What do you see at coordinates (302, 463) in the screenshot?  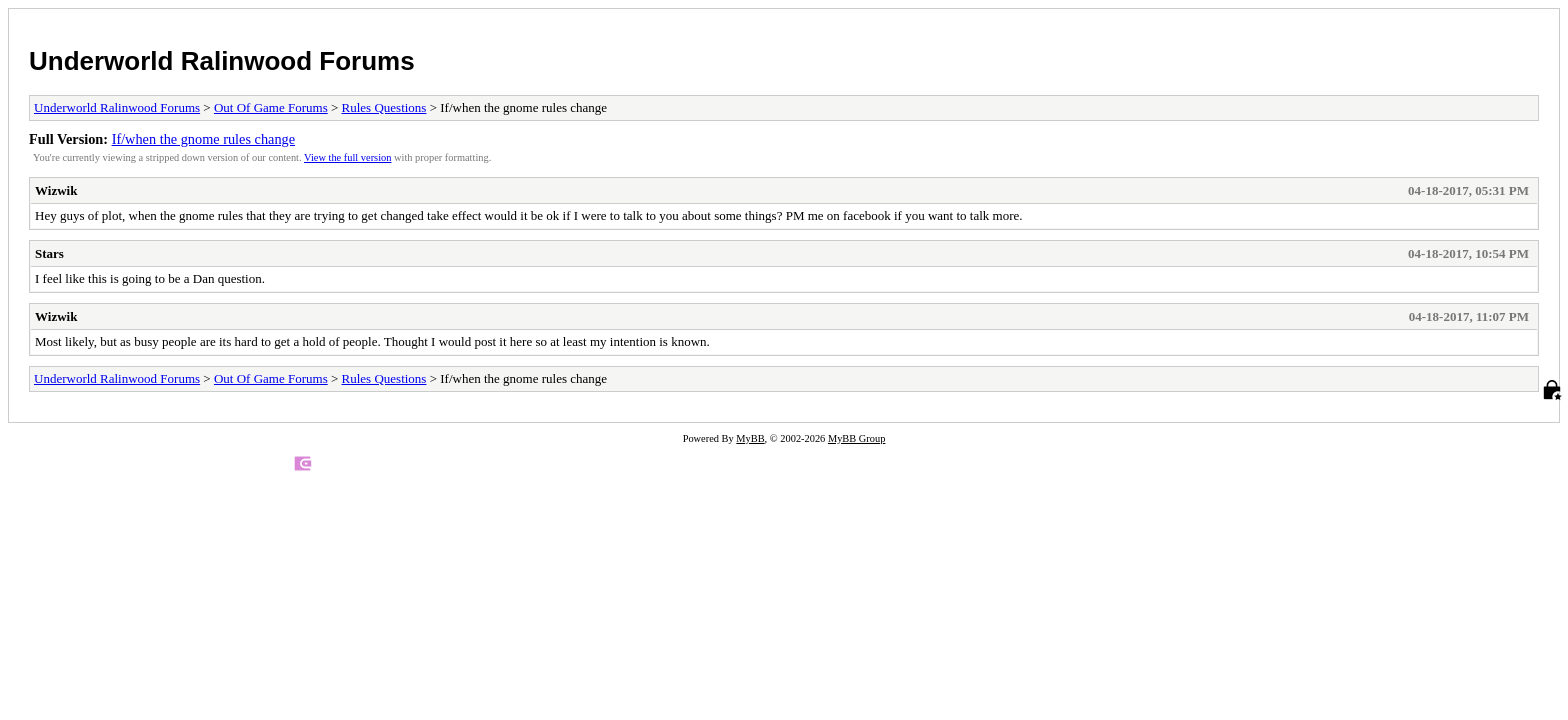 I see `access your wallet or payment methods` at bounding box center [302, 463].